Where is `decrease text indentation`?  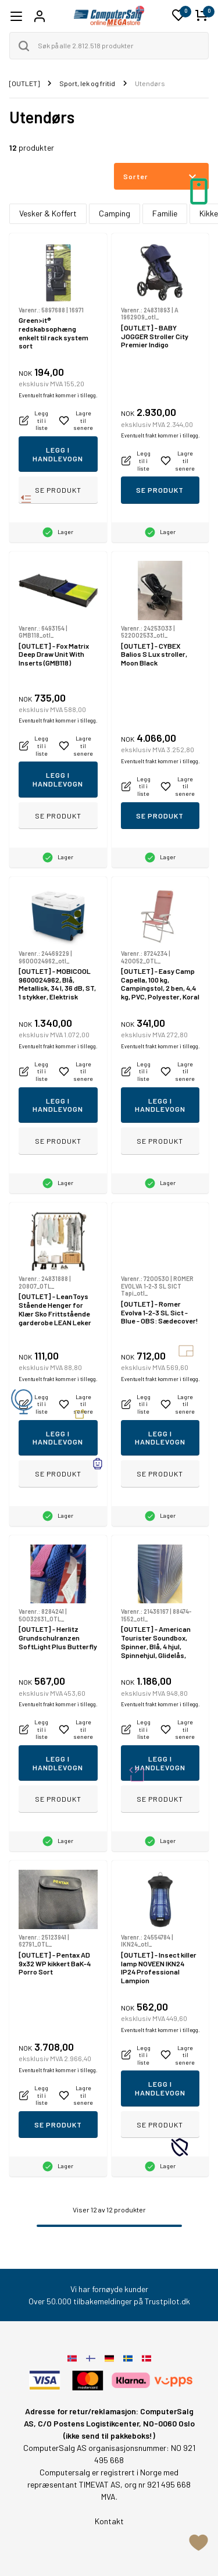
decrease text indentation is located at coordinates (26, 499).